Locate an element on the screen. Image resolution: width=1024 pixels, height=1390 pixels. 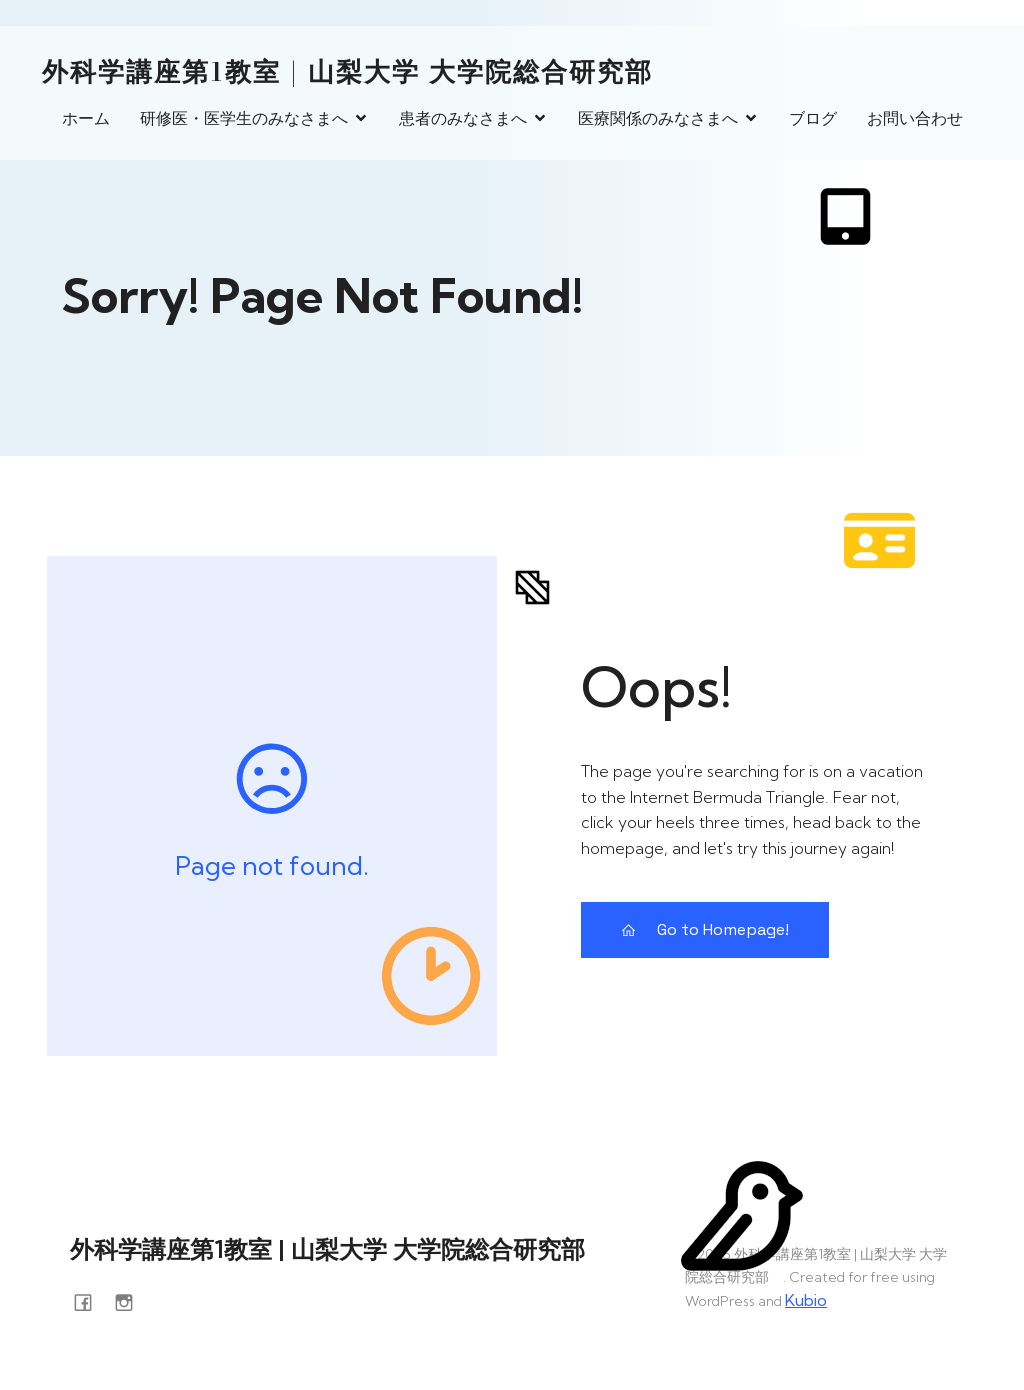
indicates tablet device compatibility is located at coordinates (845, 216).